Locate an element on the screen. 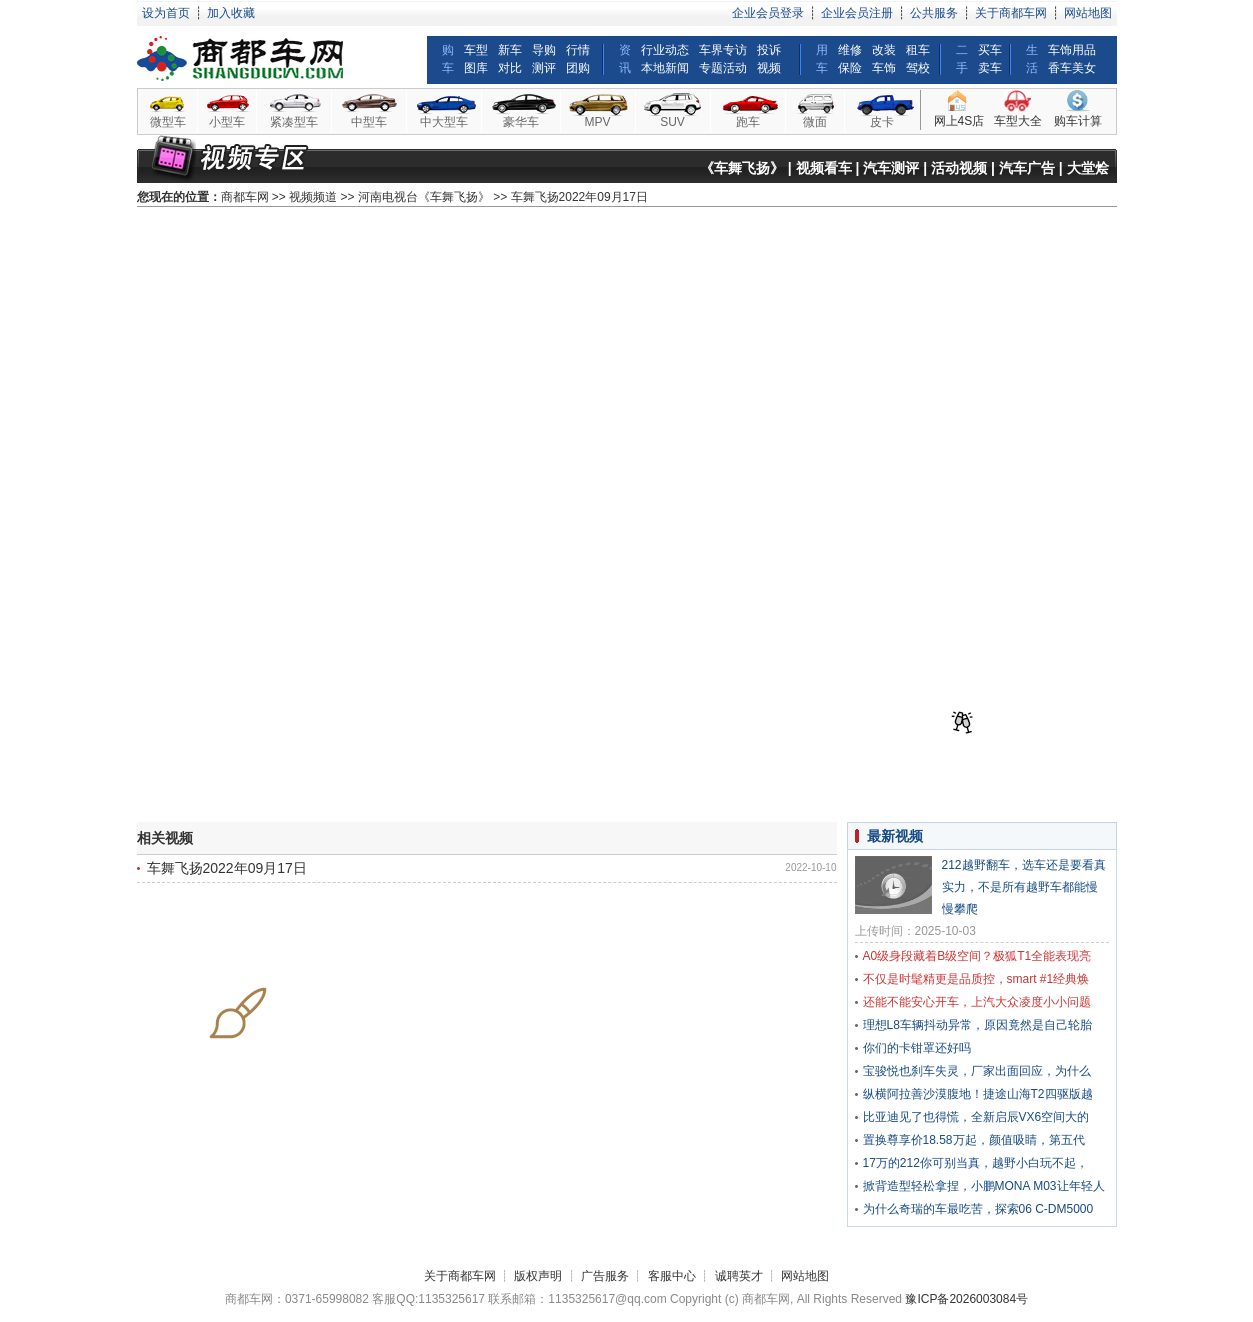  access drawing or painting tools is located at coordinates (240, 1014).